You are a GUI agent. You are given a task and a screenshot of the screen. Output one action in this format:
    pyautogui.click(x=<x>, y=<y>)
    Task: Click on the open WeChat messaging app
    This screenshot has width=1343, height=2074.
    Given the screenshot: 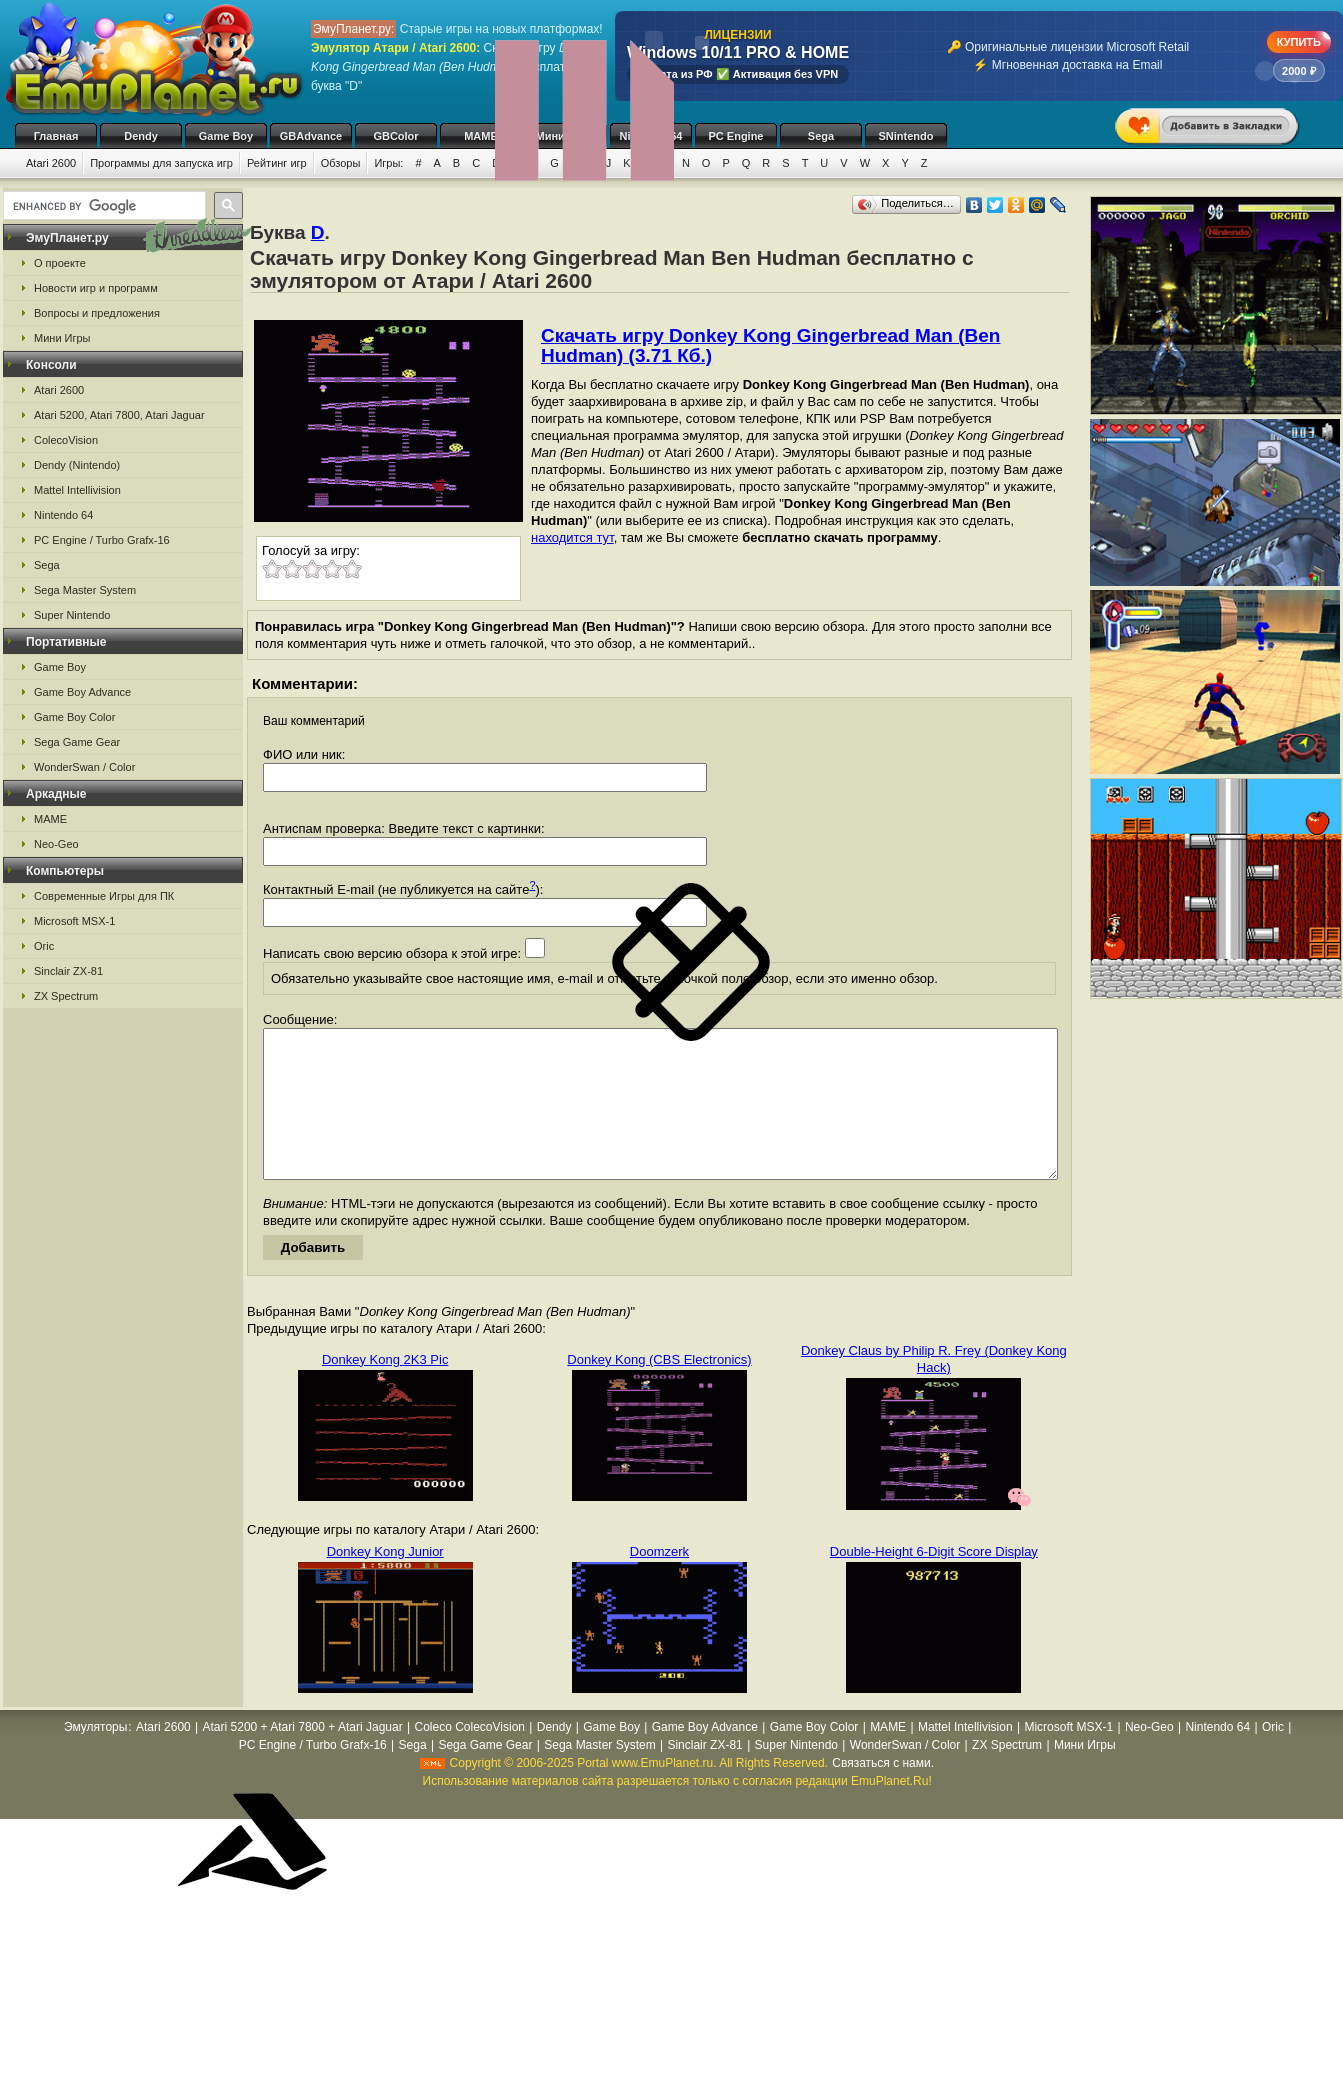 What is the action you would take?
    pyautogui.click(x=1019, y=1497)
    